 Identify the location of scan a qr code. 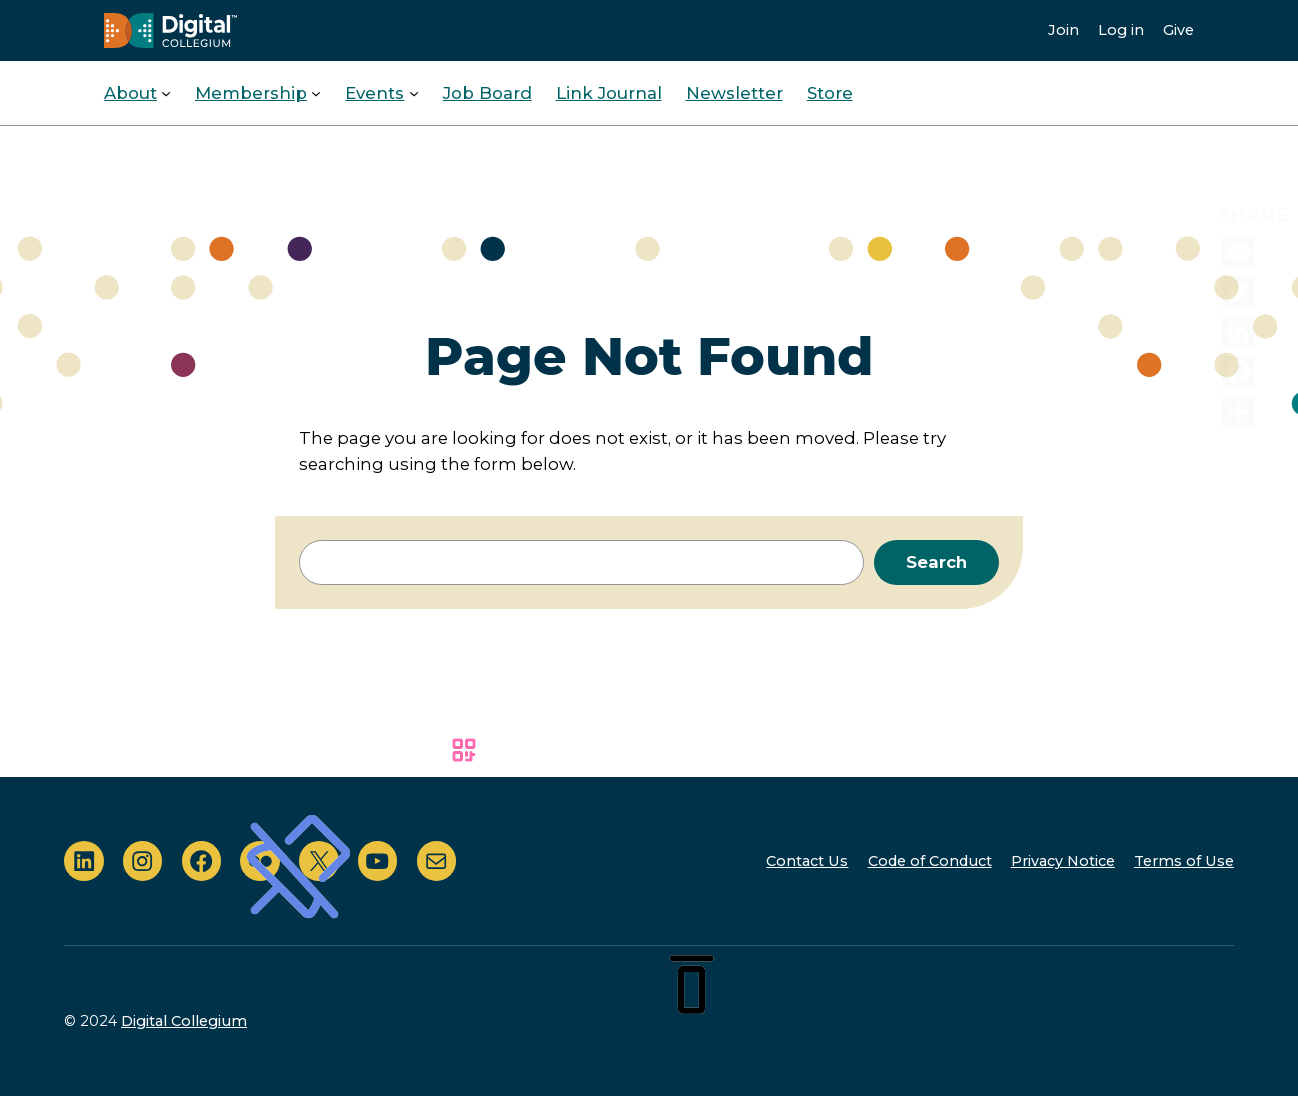
(464, 750).